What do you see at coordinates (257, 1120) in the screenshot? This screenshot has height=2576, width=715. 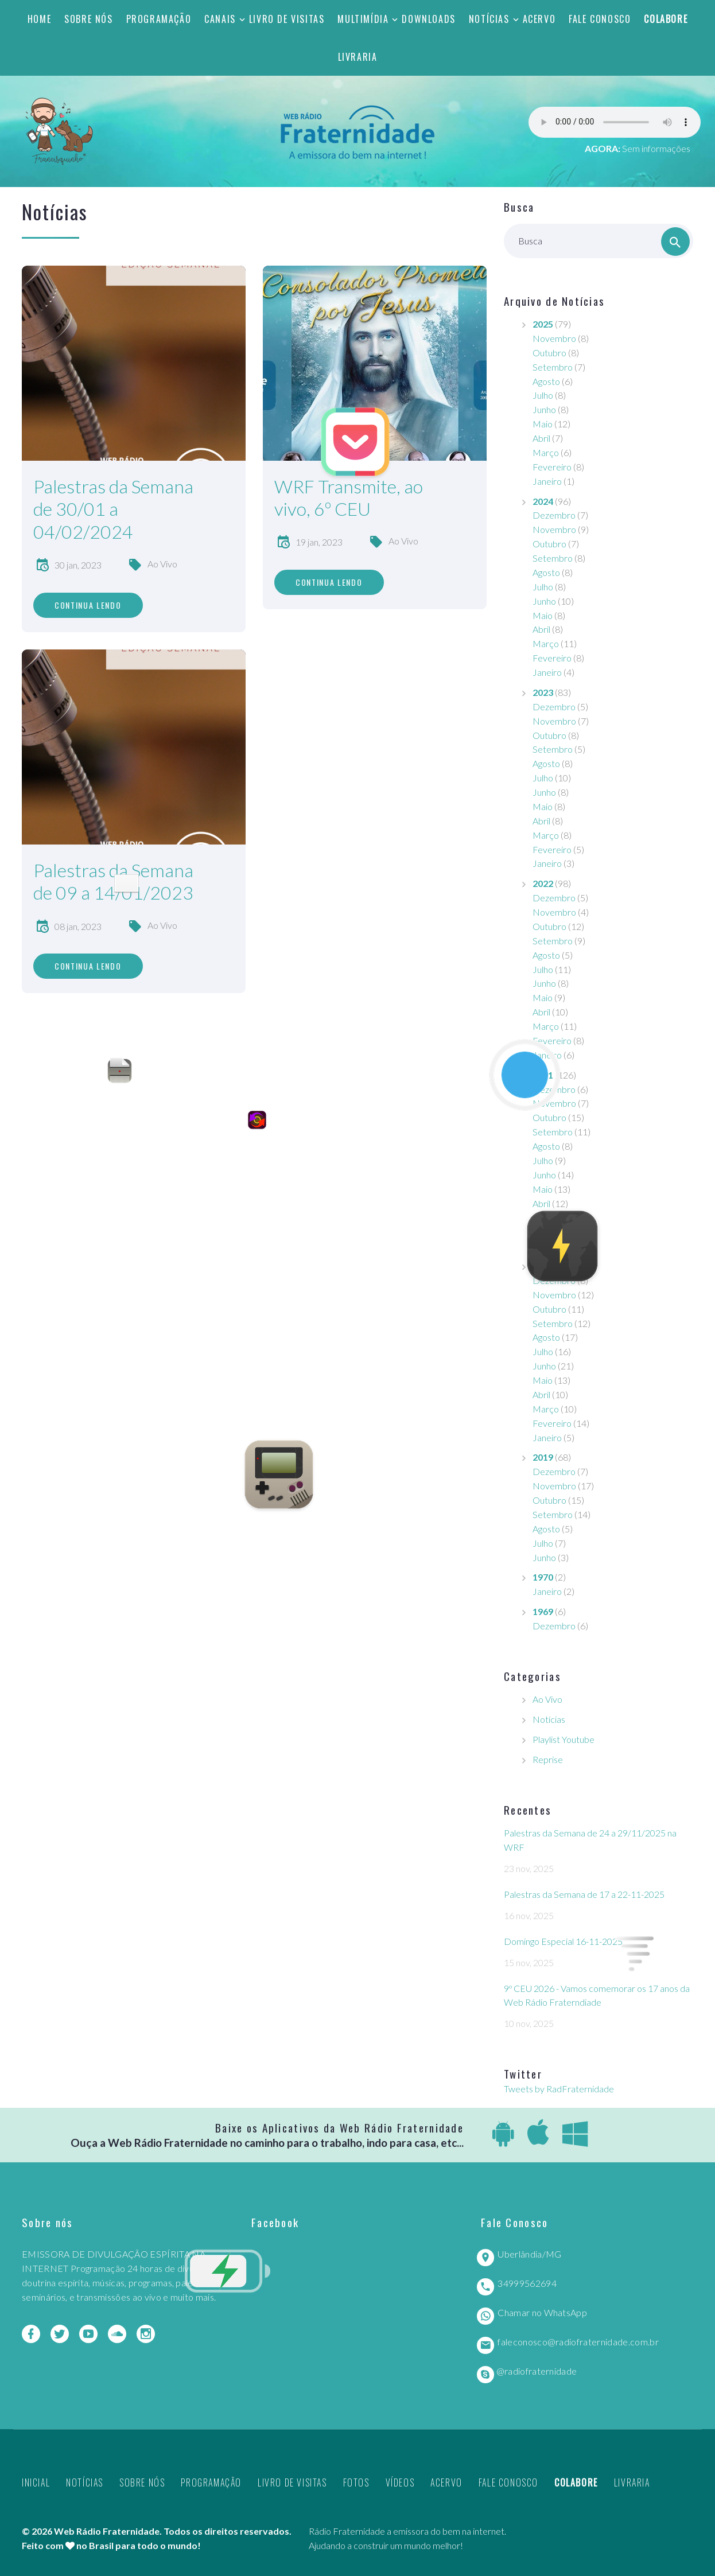 I see `open gabutdm download manager app` at bounding box center [257, 1120].